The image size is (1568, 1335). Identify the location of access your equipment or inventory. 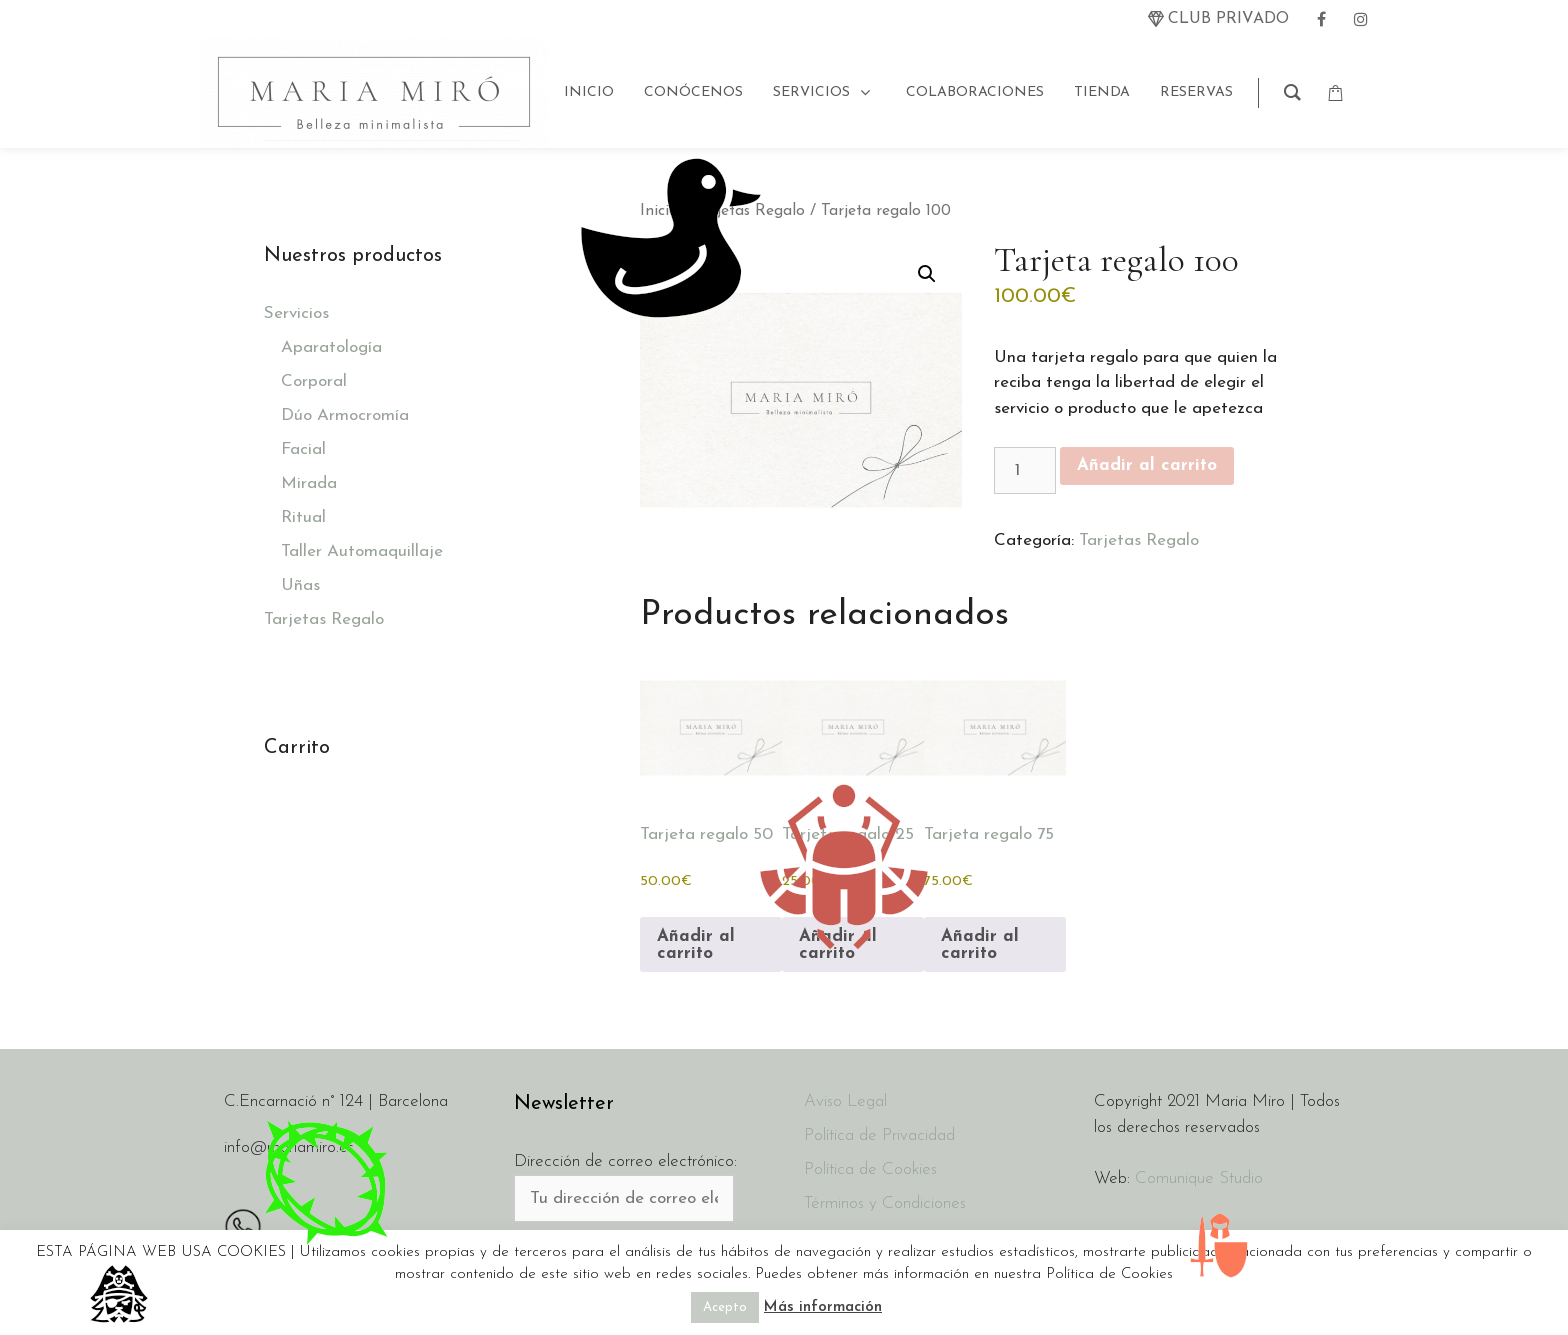
(1219, 1246).